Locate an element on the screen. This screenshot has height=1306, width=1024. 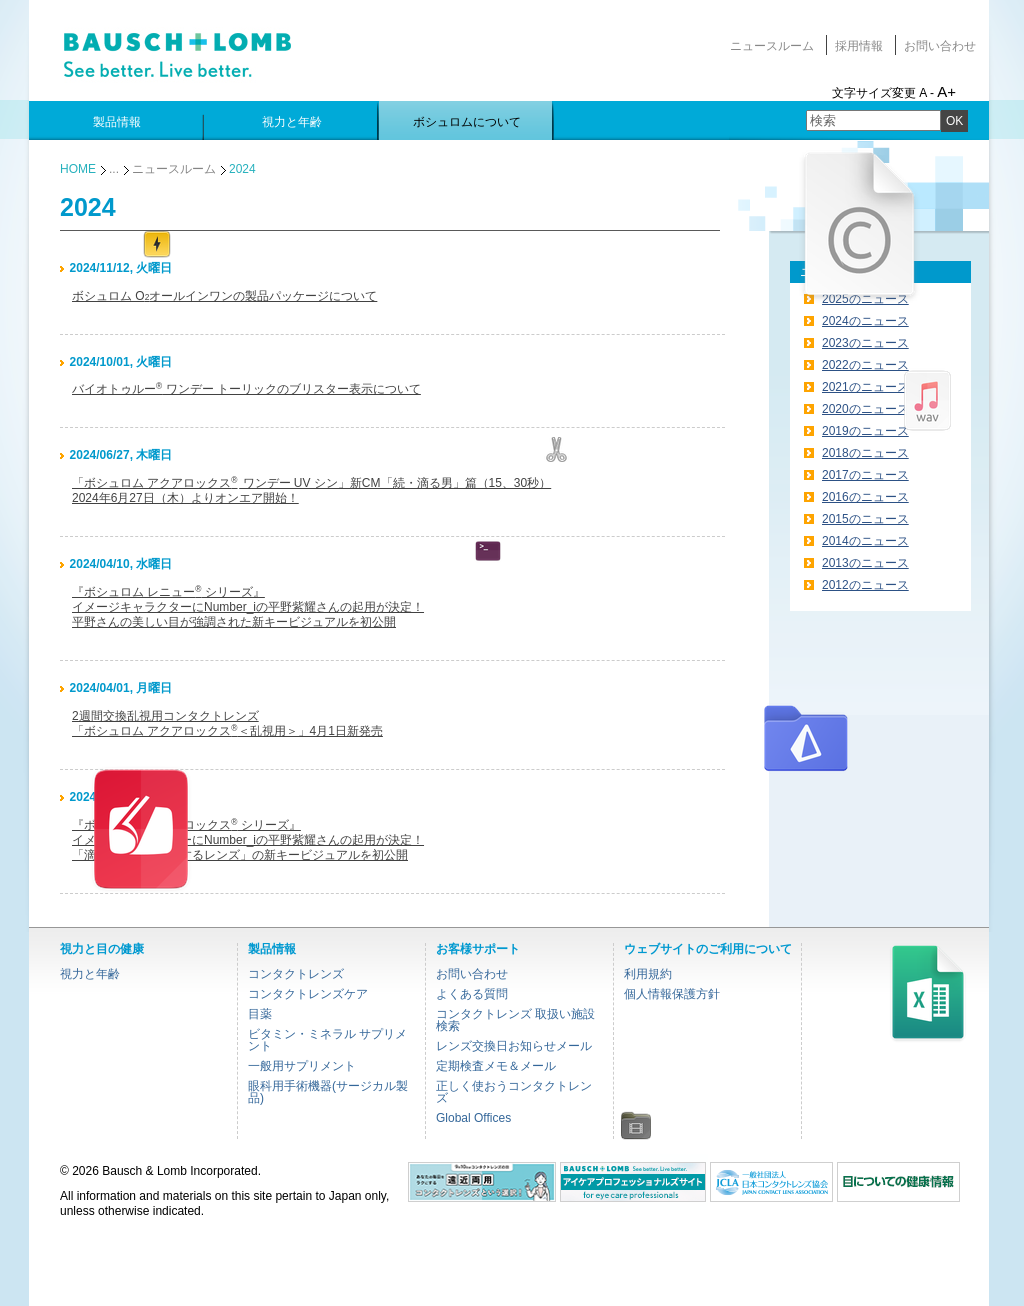
open folder containing Prisma project files is located at coordinates (805, 740).